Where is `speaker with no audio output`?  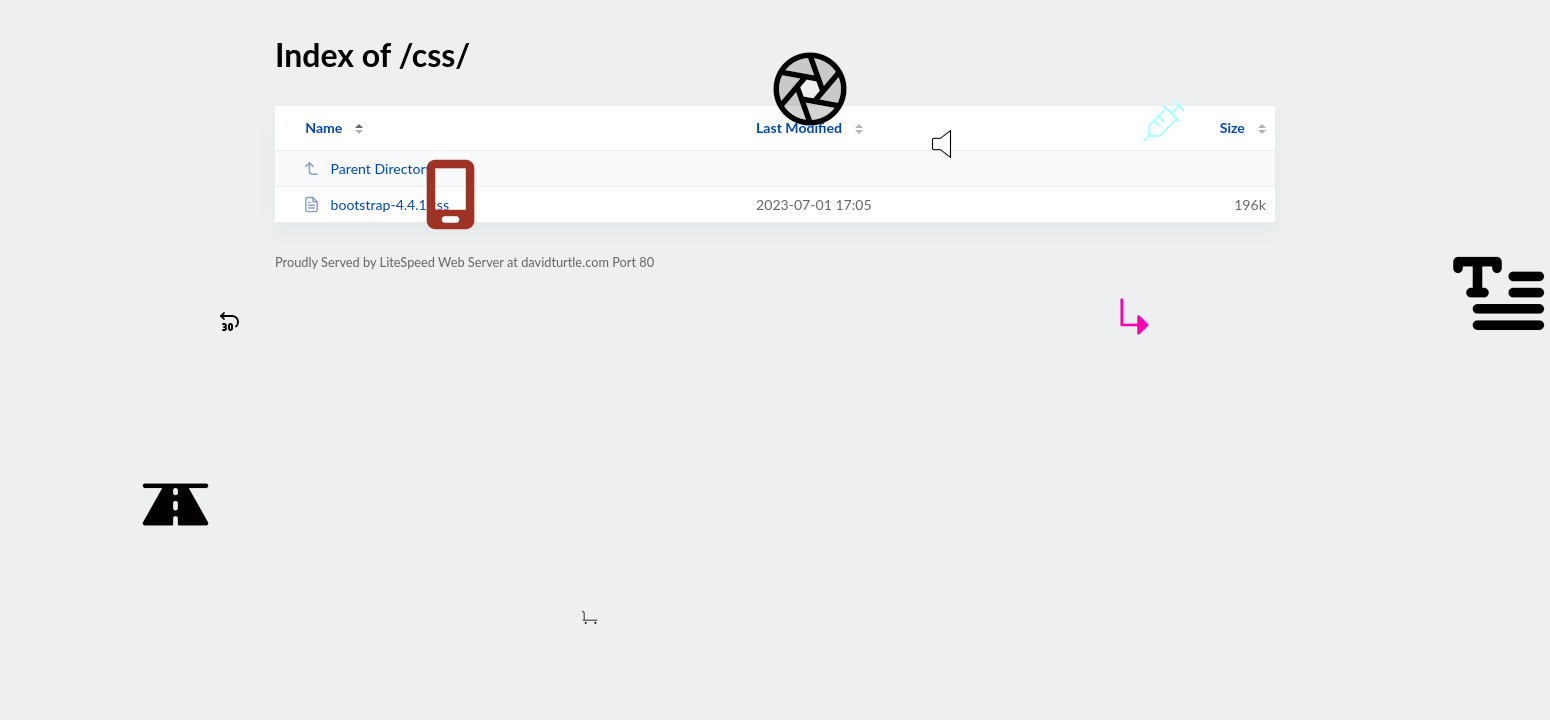
speaker with no audio output is located at coordinates (946, 144).